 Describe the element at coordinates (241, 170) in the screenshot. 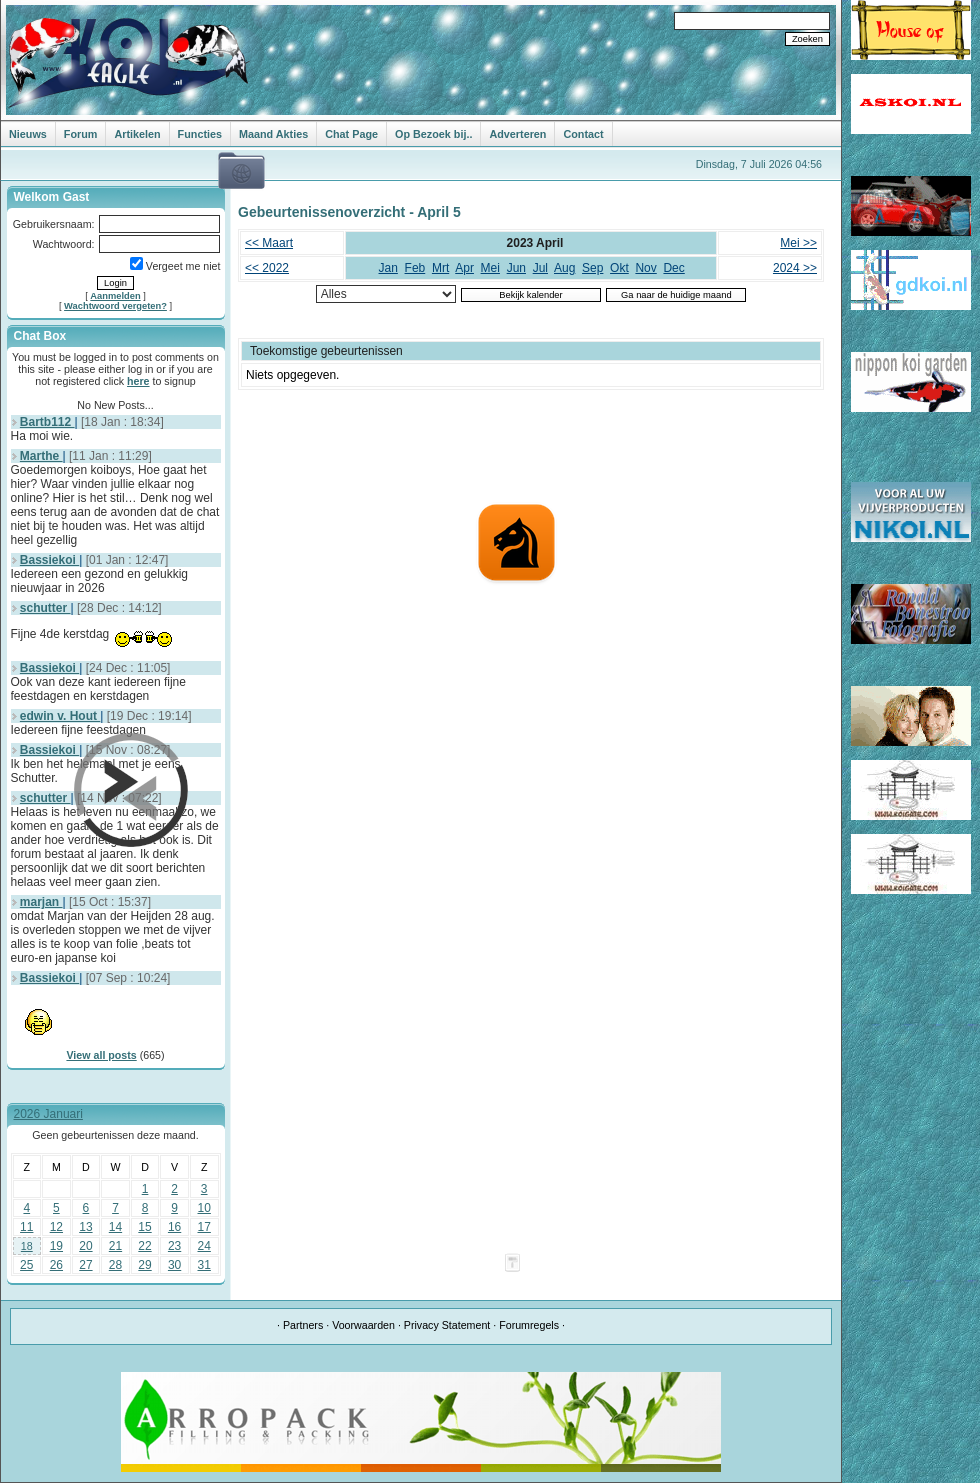

I see `folder containing html or web-related files` at that location.